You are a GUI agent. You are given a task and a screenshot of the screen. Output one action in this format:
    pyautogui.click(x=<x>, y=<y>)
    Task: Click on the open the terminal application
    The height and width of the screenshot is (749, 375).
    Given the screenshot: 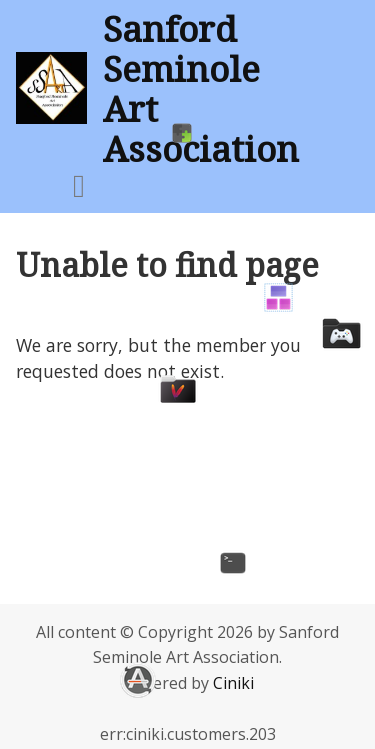 What is the action you would take?
    pyautogui.click(x=233, y=563)
    